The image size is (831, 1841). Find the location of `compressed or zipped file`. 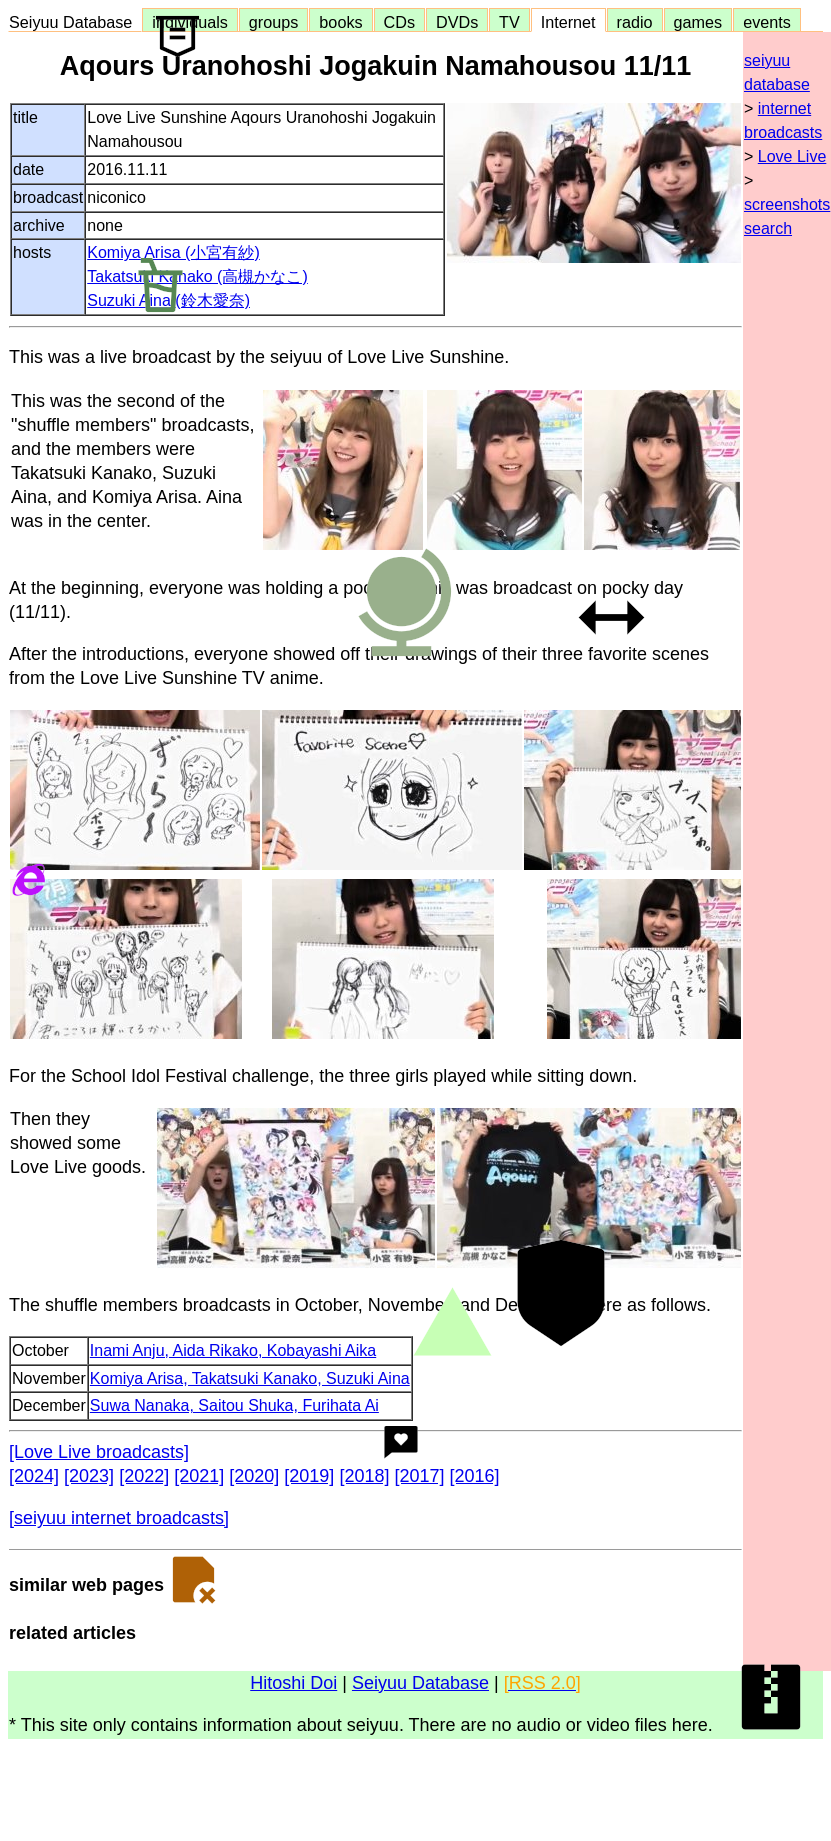

compressed or zipped file is located at coordinates (771, 1697).